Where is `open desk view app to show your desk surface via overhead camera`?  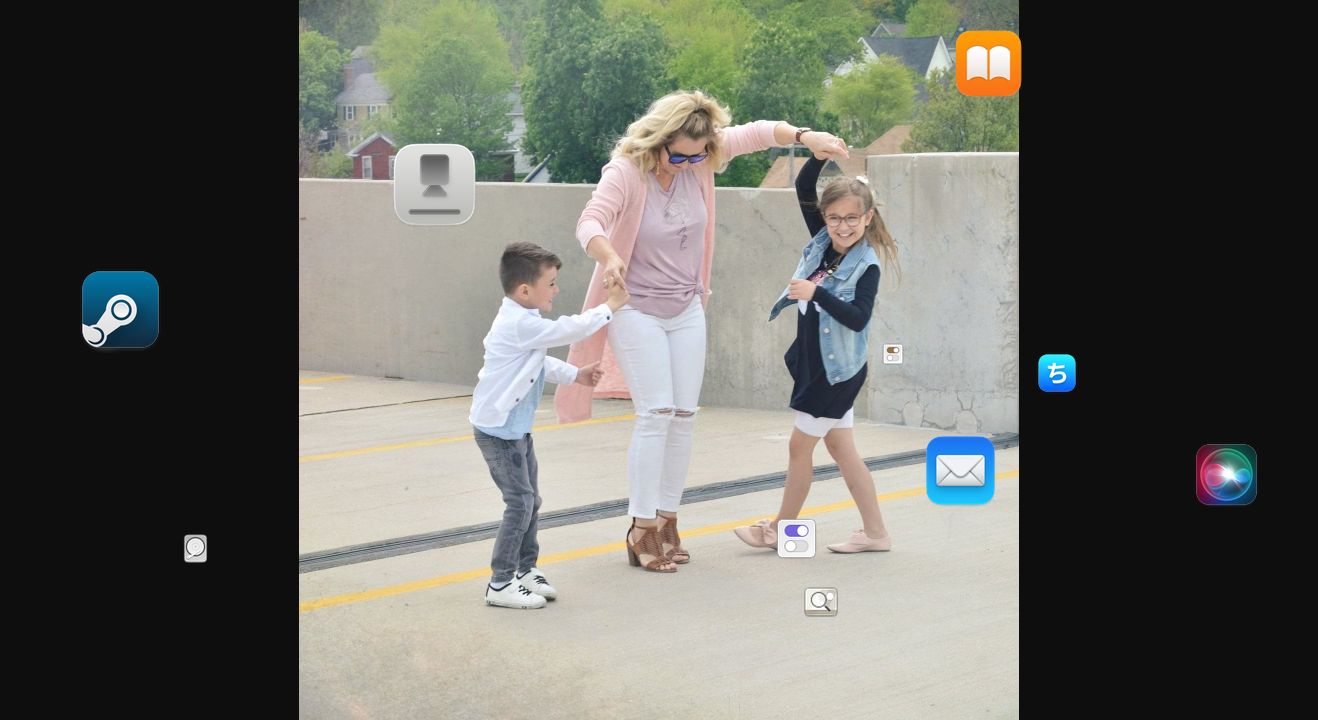
open desk view app to show your desk surface via overhead camera is located at coordinates (434, 184).